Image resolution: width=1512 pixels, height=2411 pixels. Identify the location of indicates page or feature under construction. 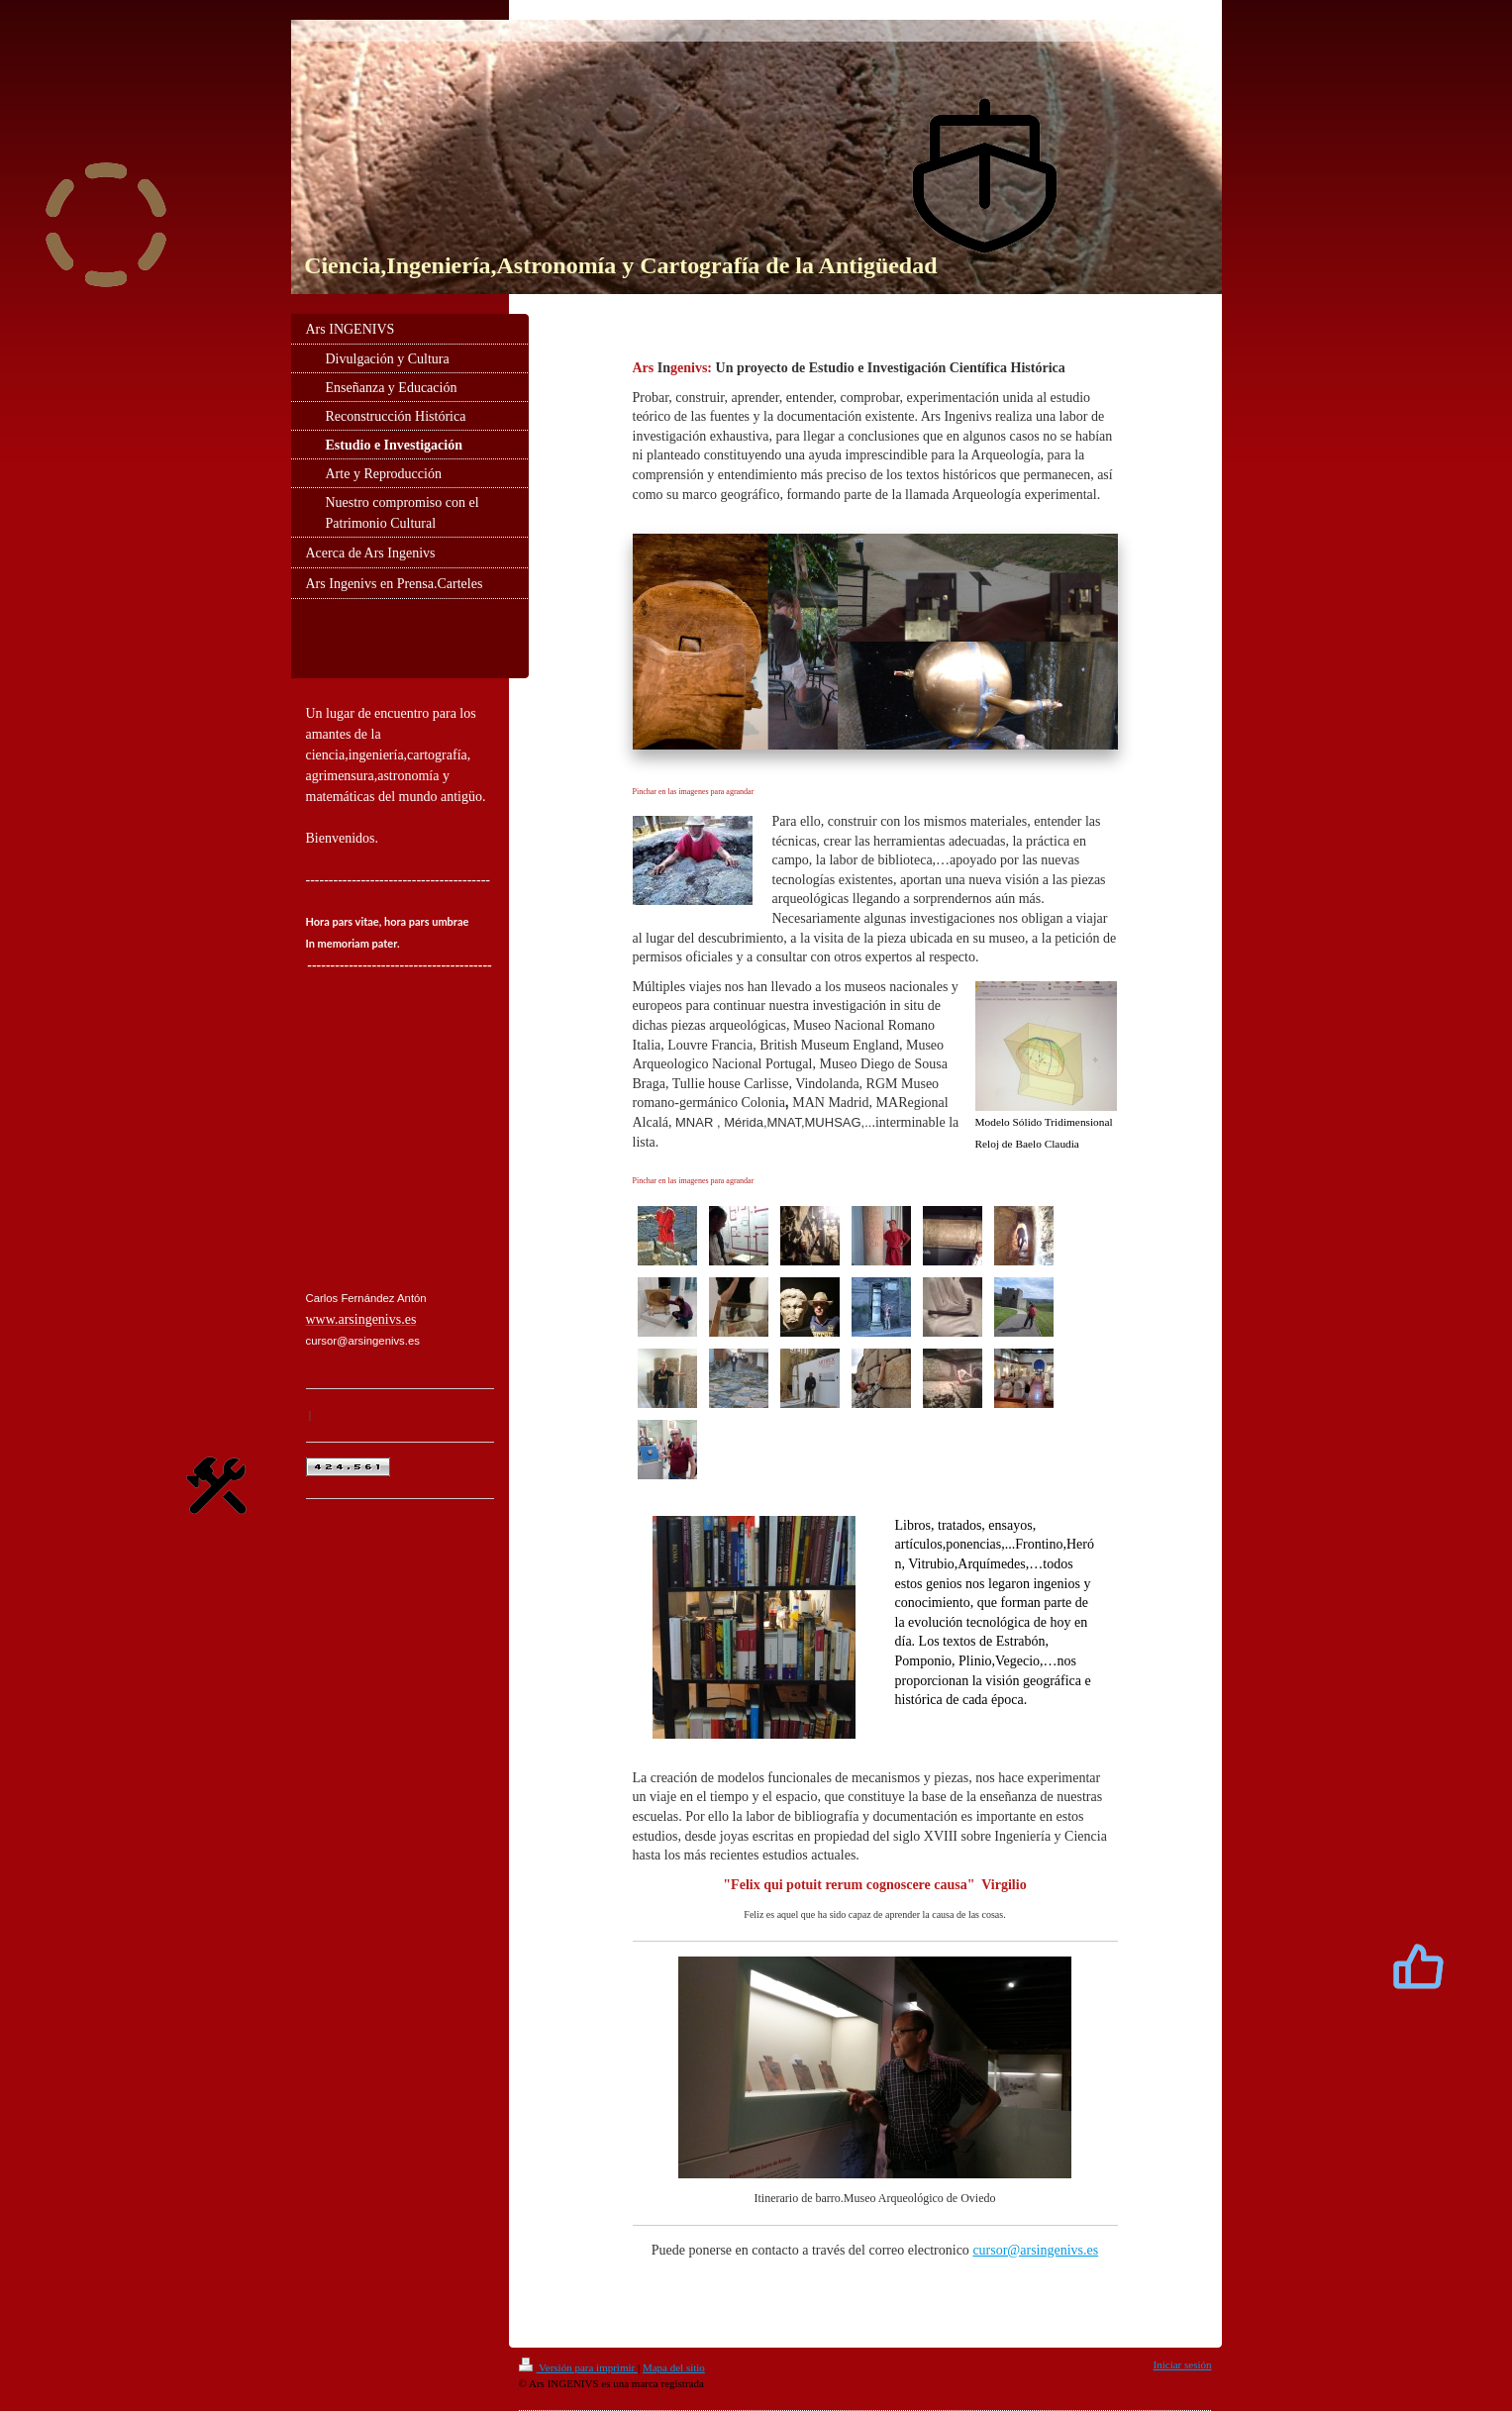
(216, 1486).